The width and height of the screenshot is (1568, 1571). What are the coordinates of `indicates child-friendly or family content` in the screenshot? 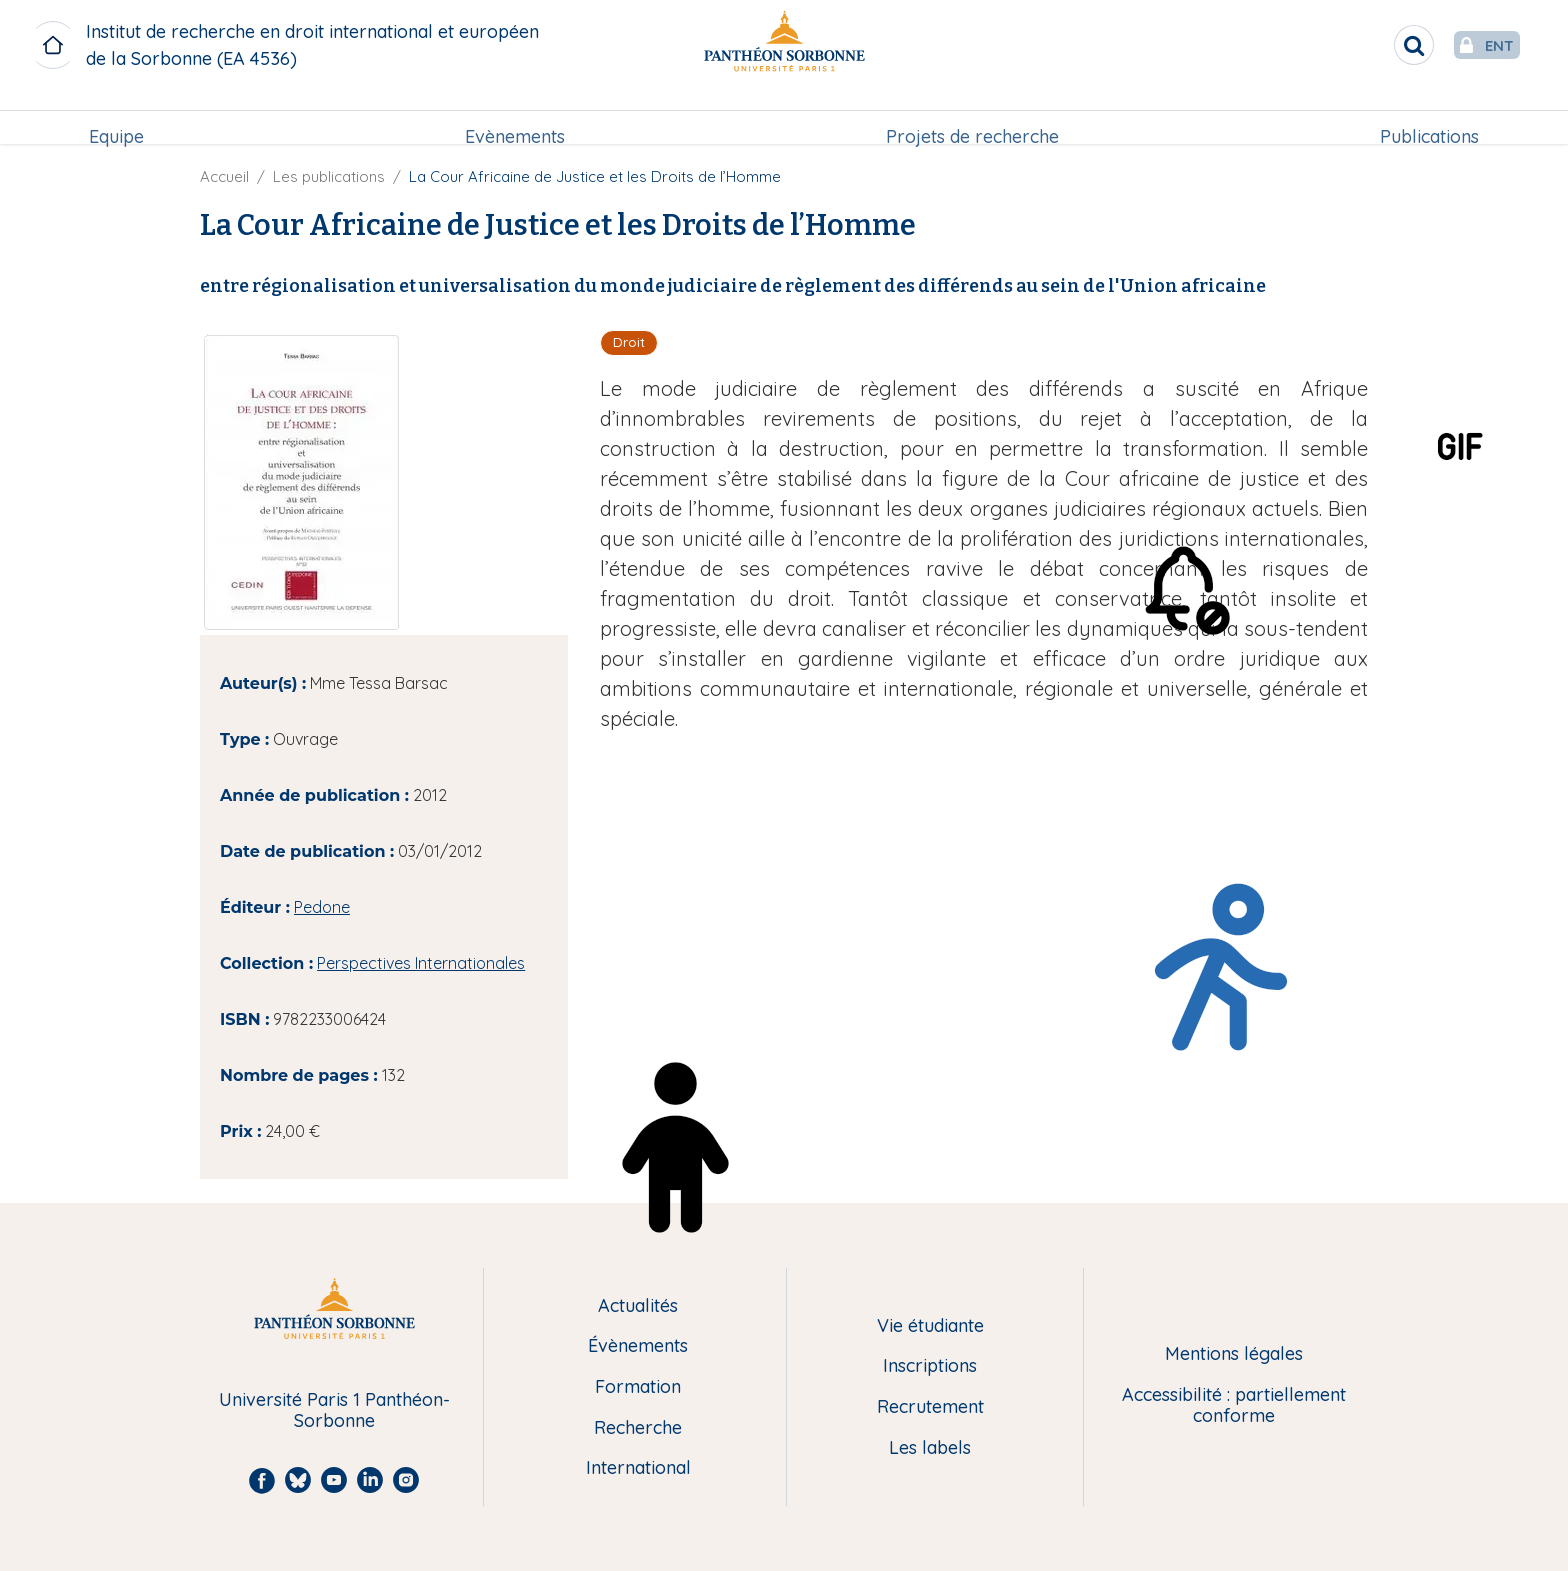 It's located at (675, 1147).